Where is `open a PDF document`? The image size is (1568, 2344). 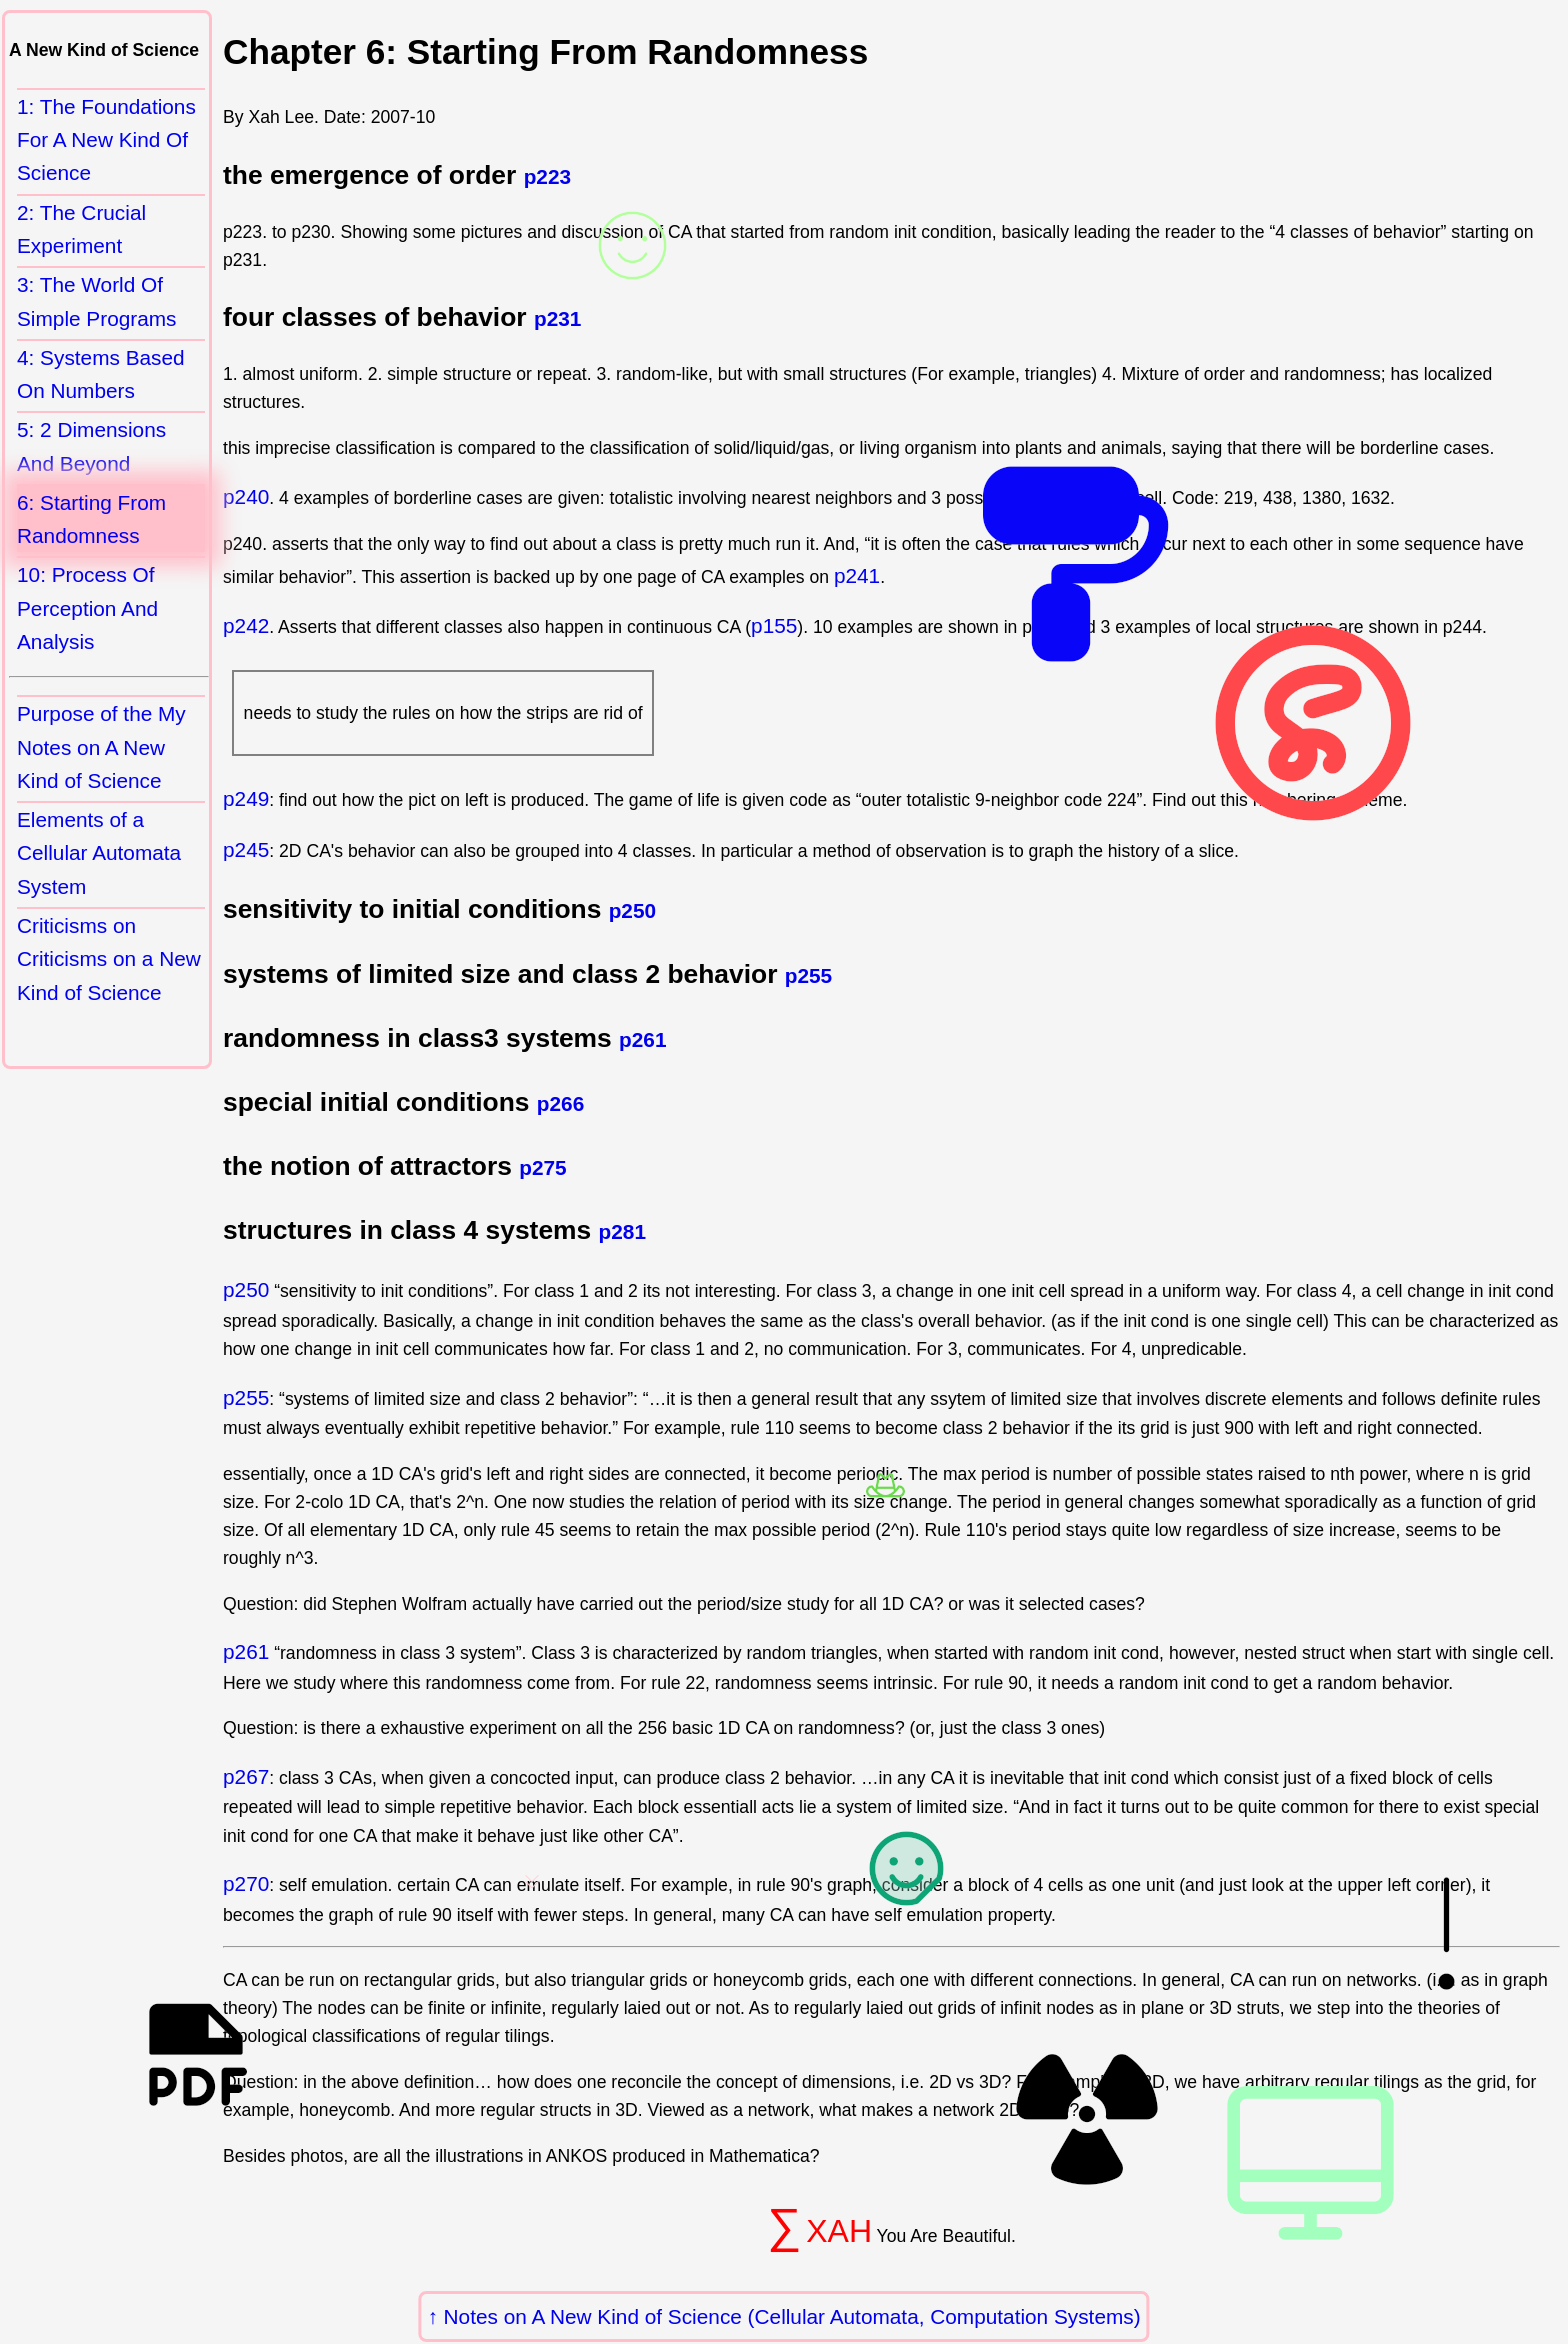 open a PDF document is located at coordinates (196, 2059).